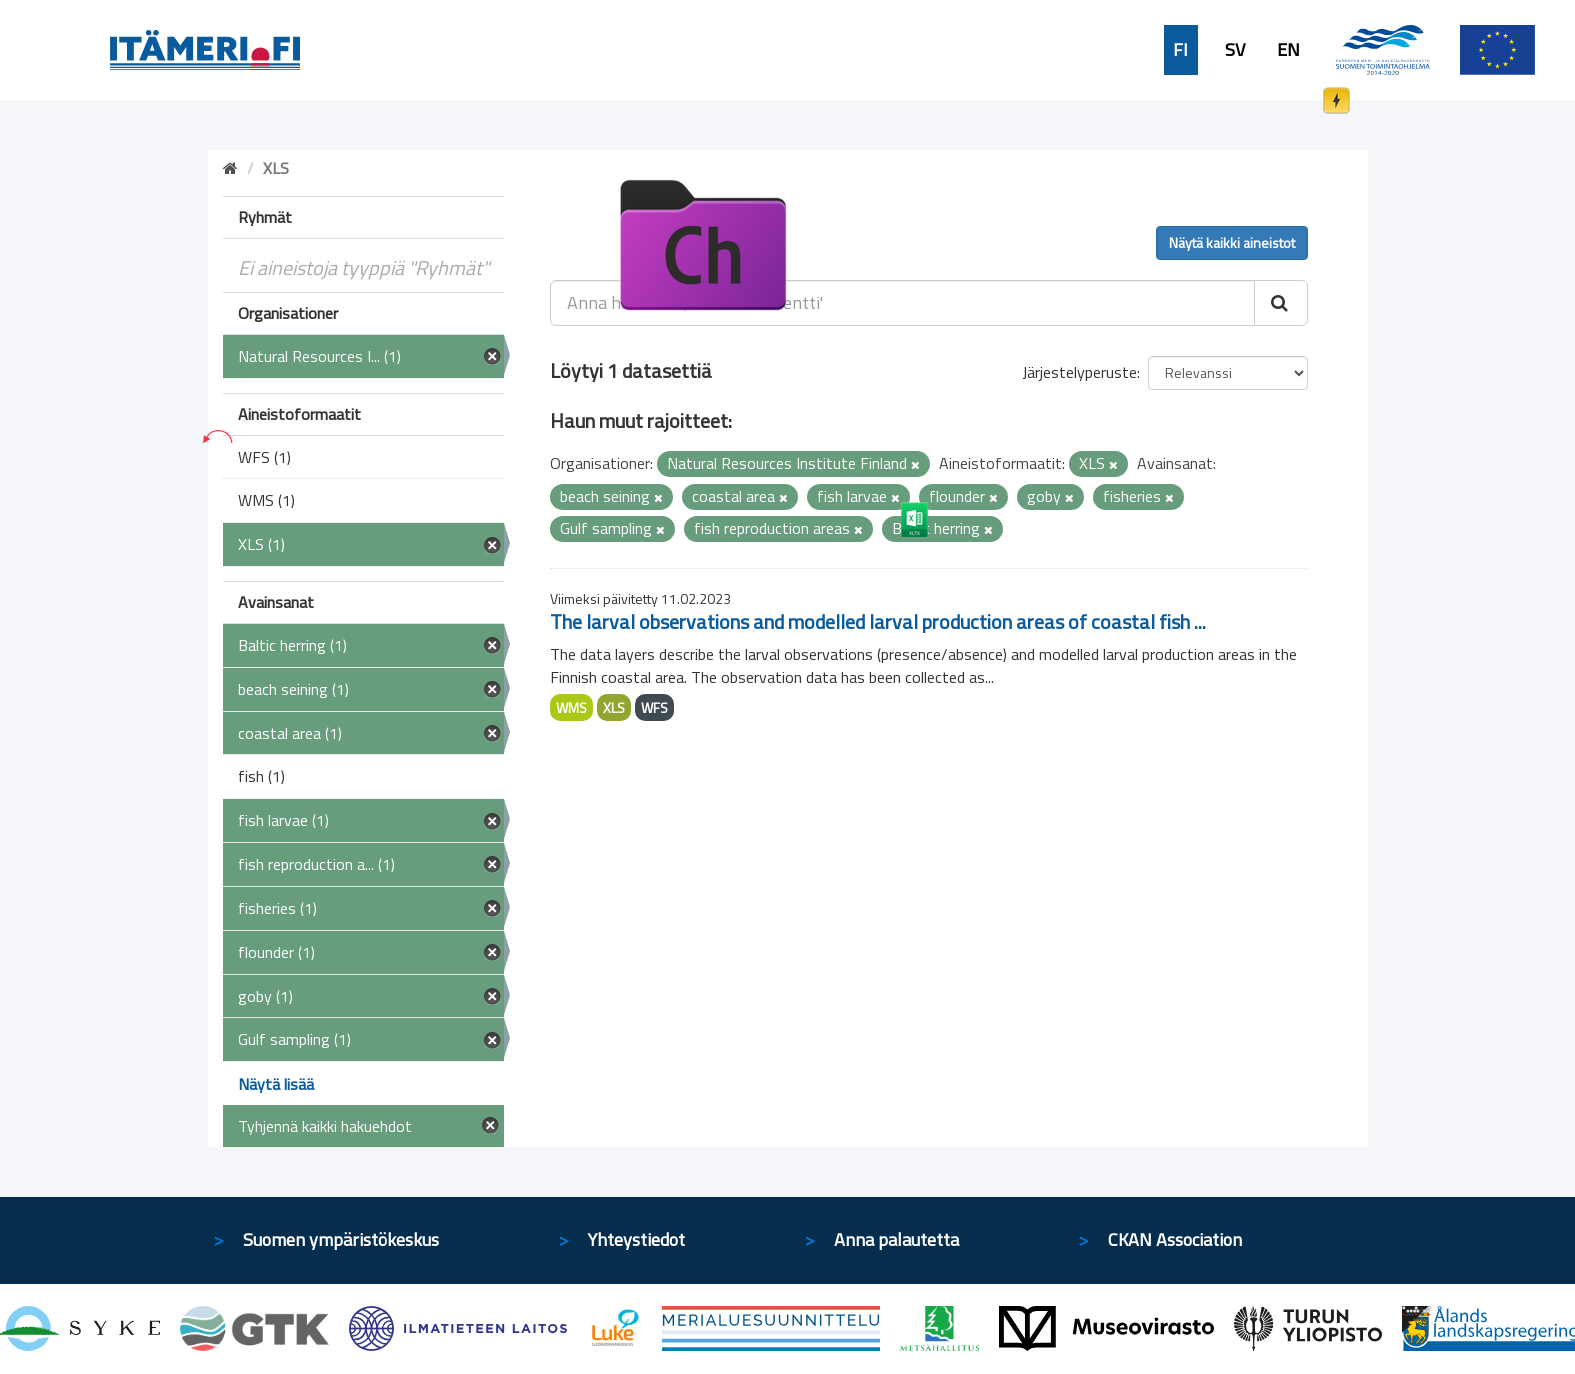  Describe the element at coordinates (1336, 100) in the screenshot. I see `access power and battery settings` at that location.